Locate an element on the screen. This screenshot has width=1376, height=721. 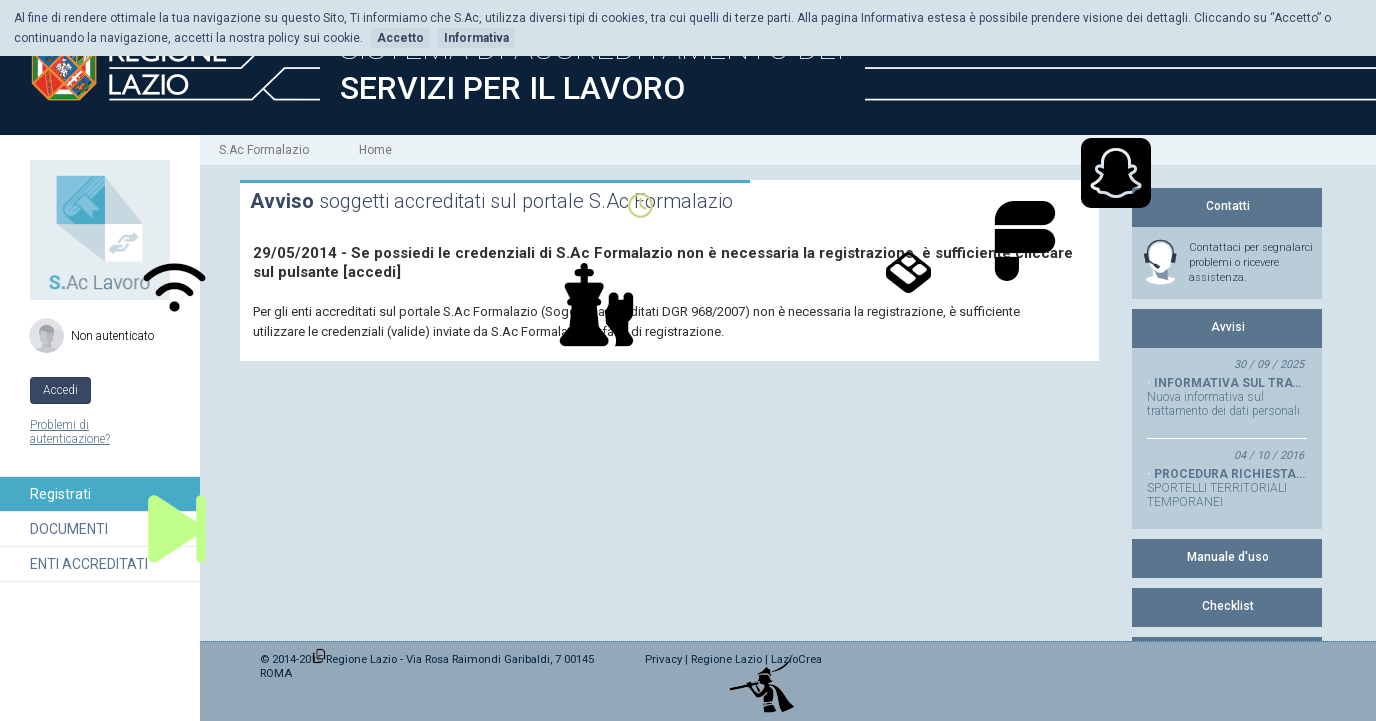
skip to the next track is located at coordinates (177, 529).